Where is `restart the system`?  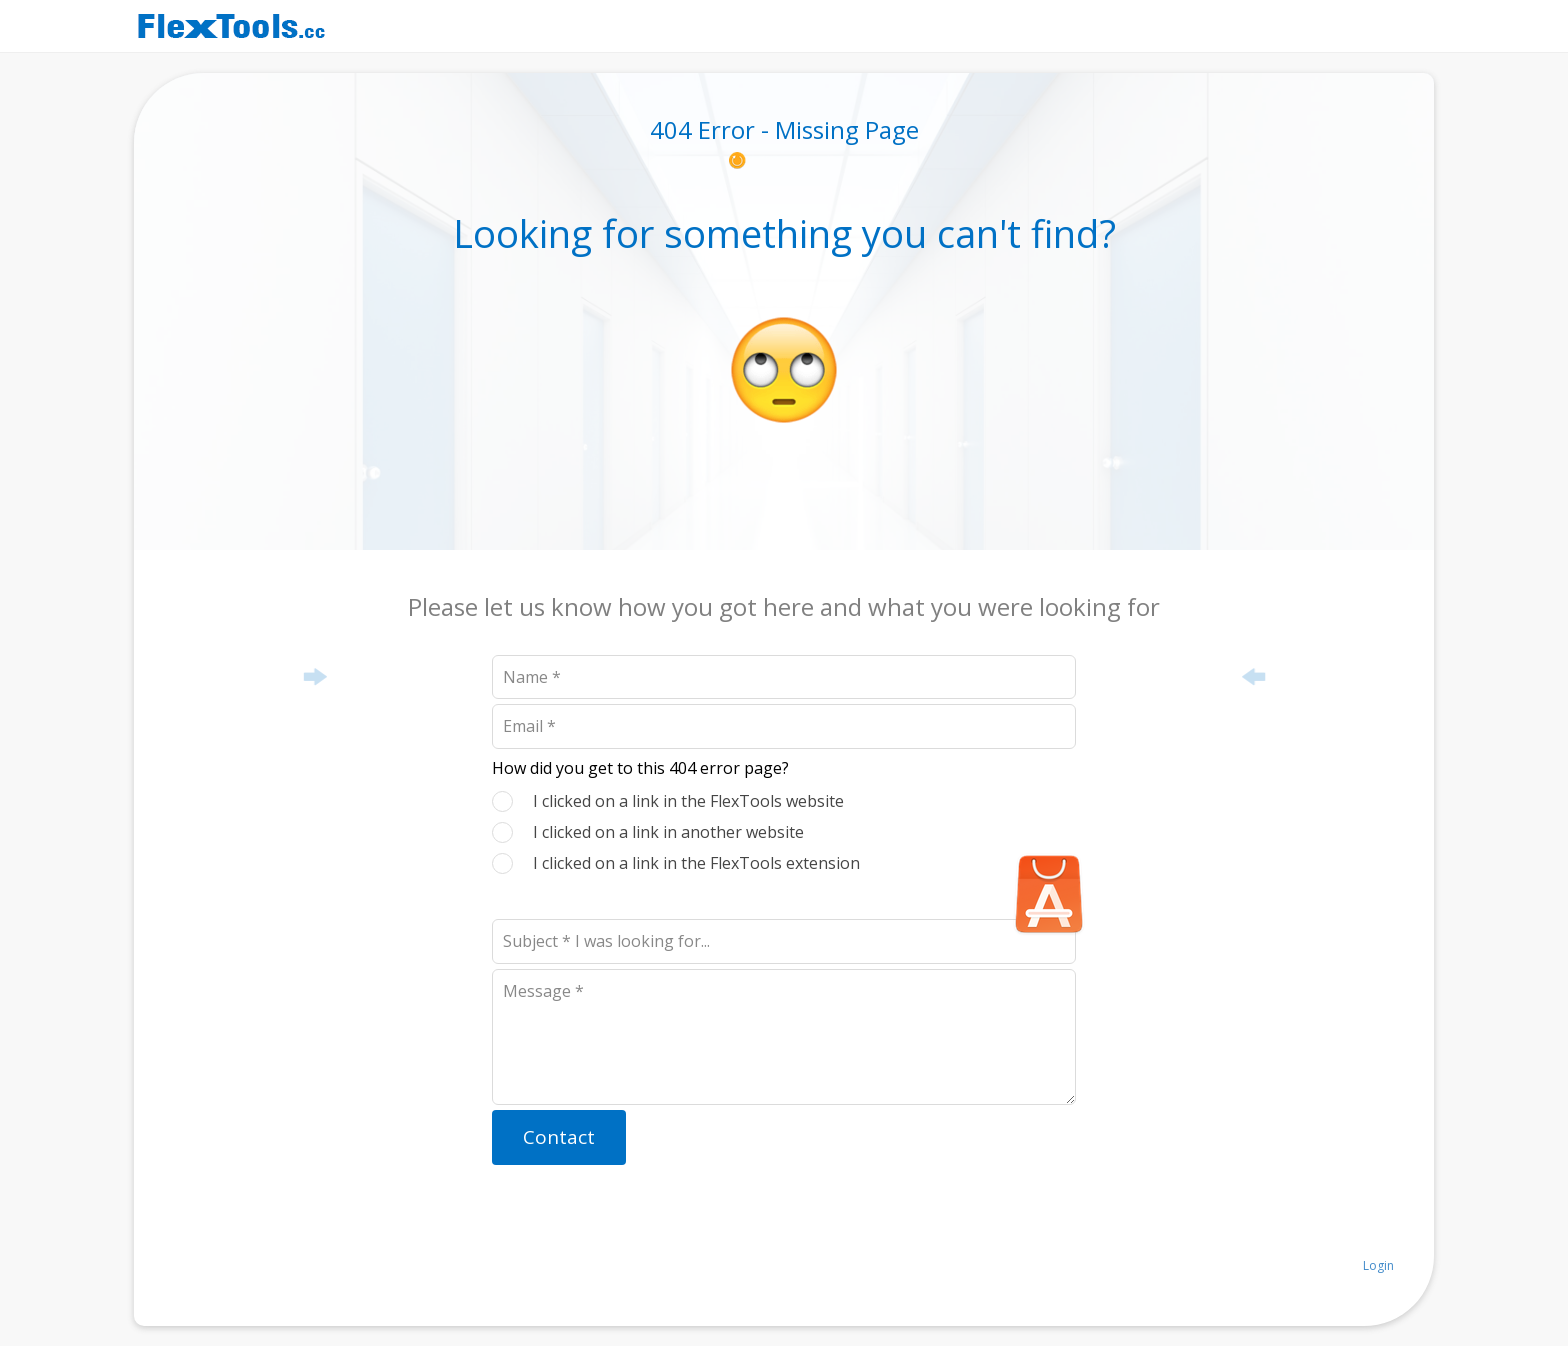
restart the system is located at coordinates (737, 160).